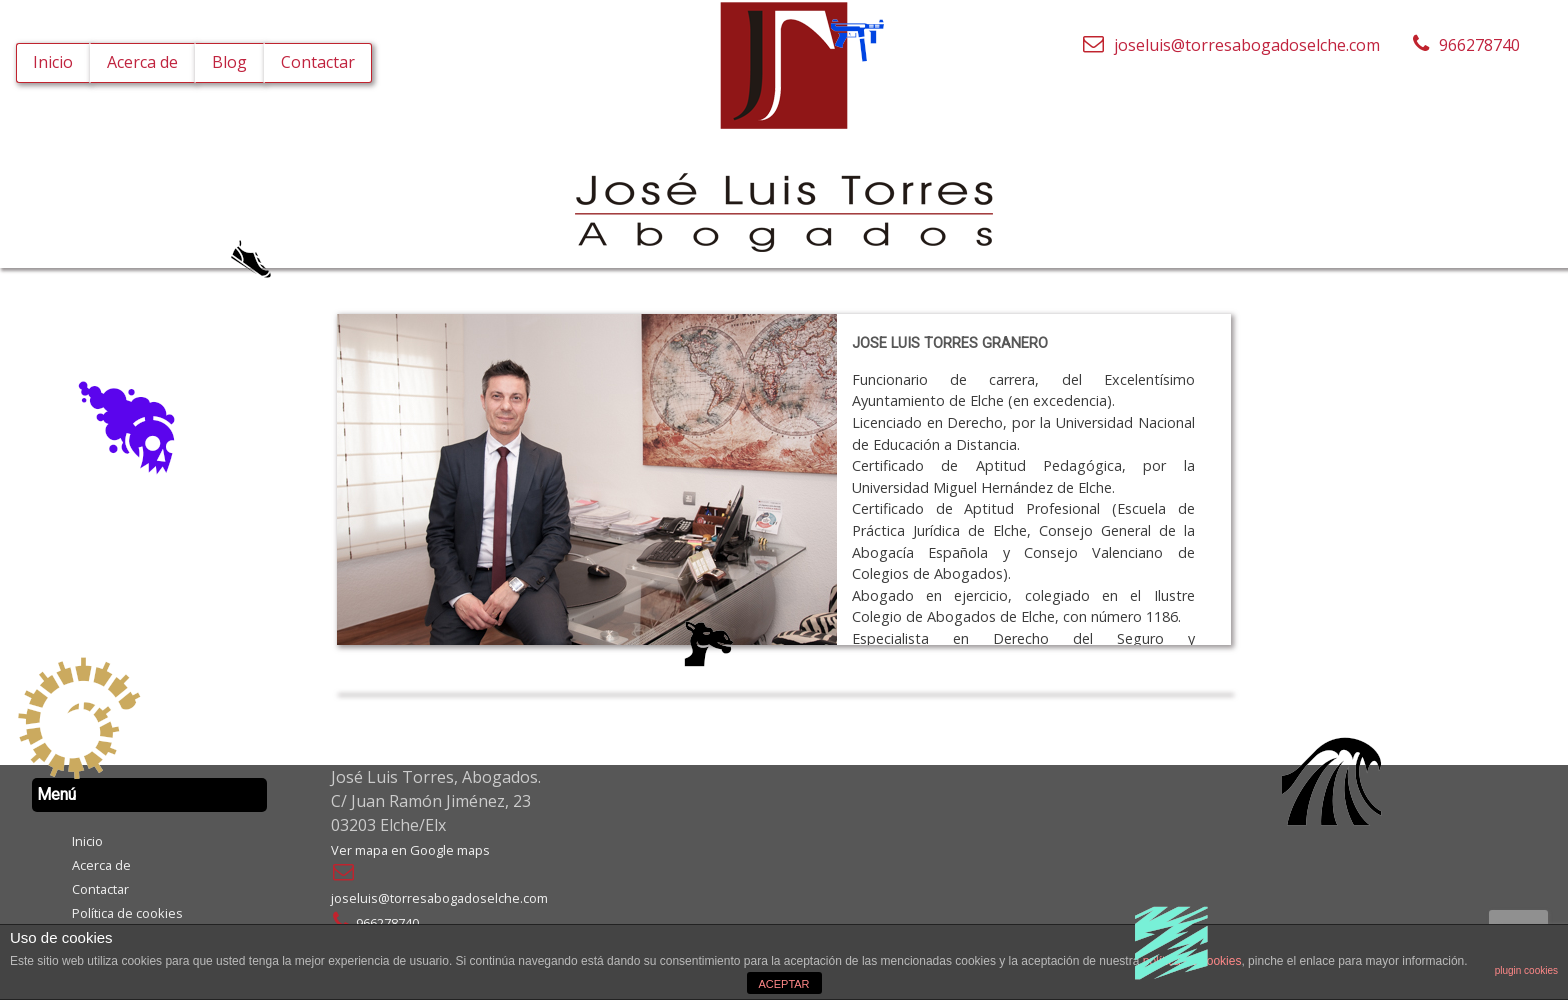 This screenshot has height=1000, width=1568. Describe the element at coordinates (1171, 943) in the screenshot. I see `indicates signal interference or connection static` at that location.